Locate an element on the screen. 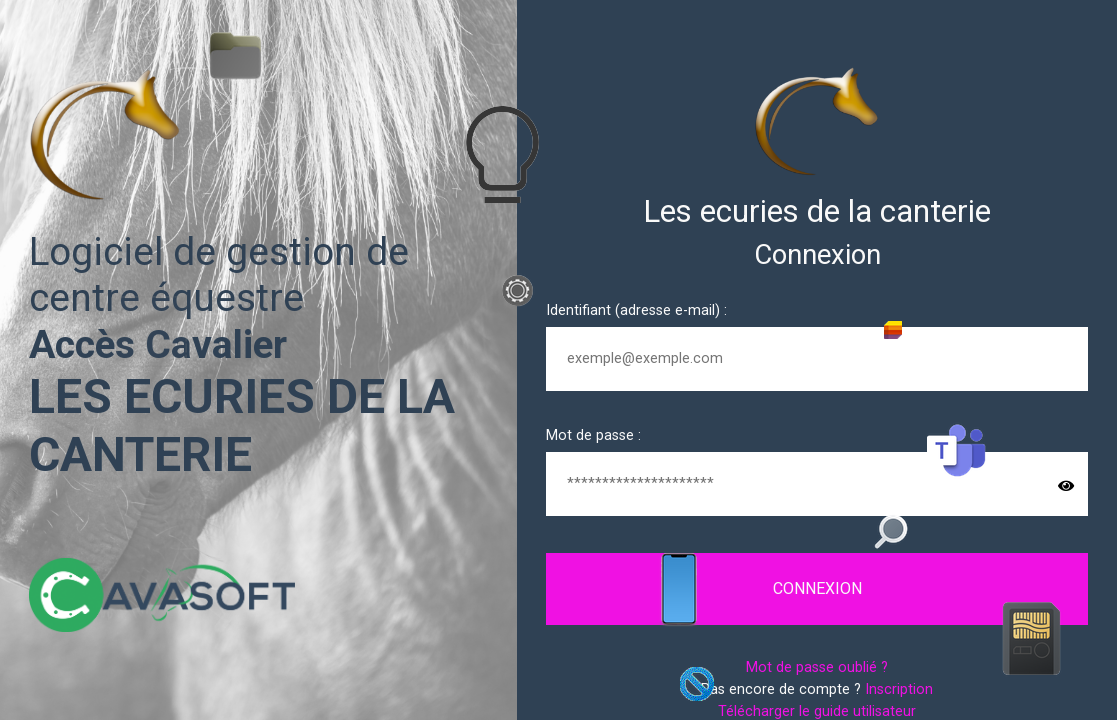 The height and width of the screenshot is (720, 1117). view music suggestions and recommendations is located at coordinates (502, 154).